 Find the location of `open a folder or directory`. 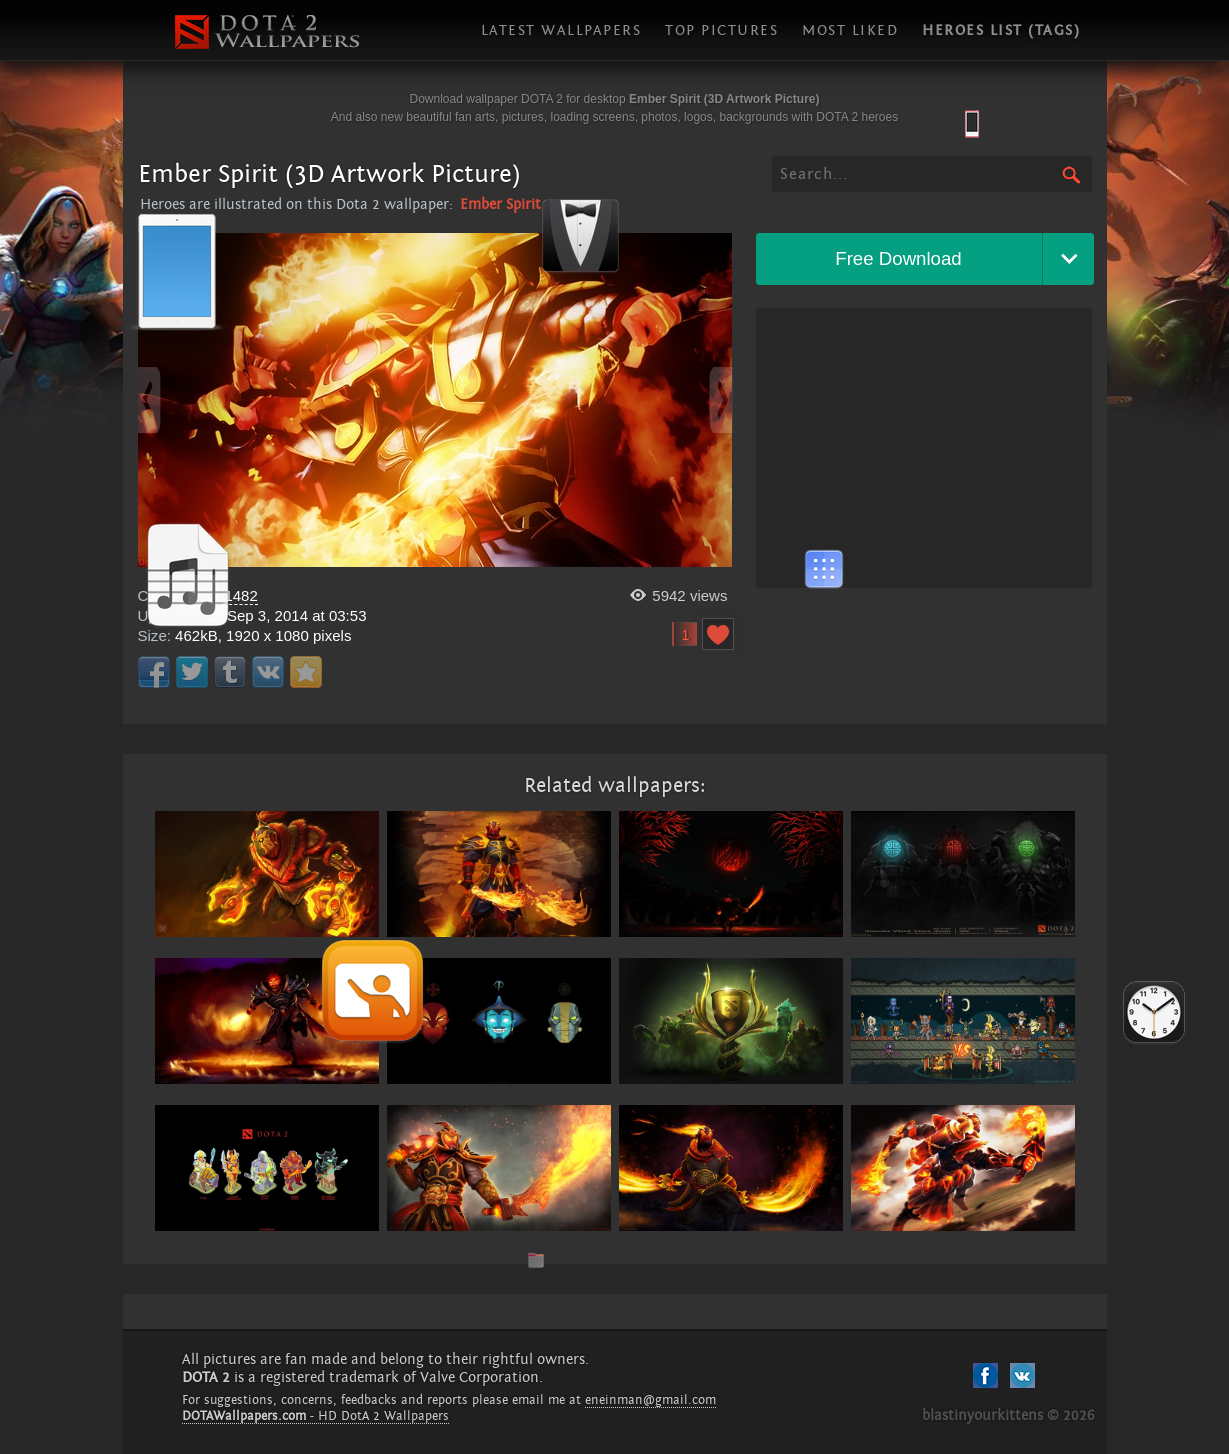

open a folder or directory is located at coordinates (536, 1260).